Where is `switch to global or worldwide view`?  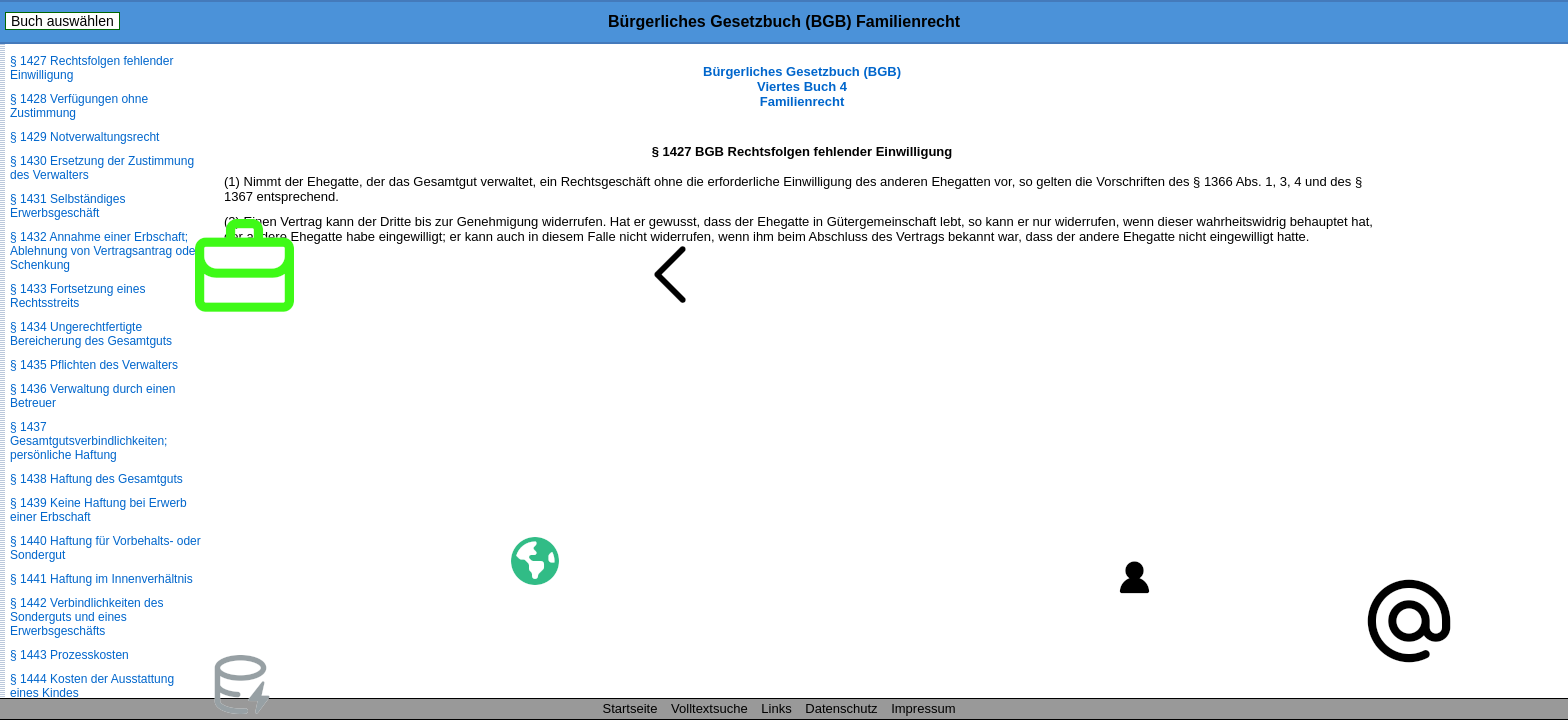
switch to global or worldwide view is located at coordinates (535, 561).